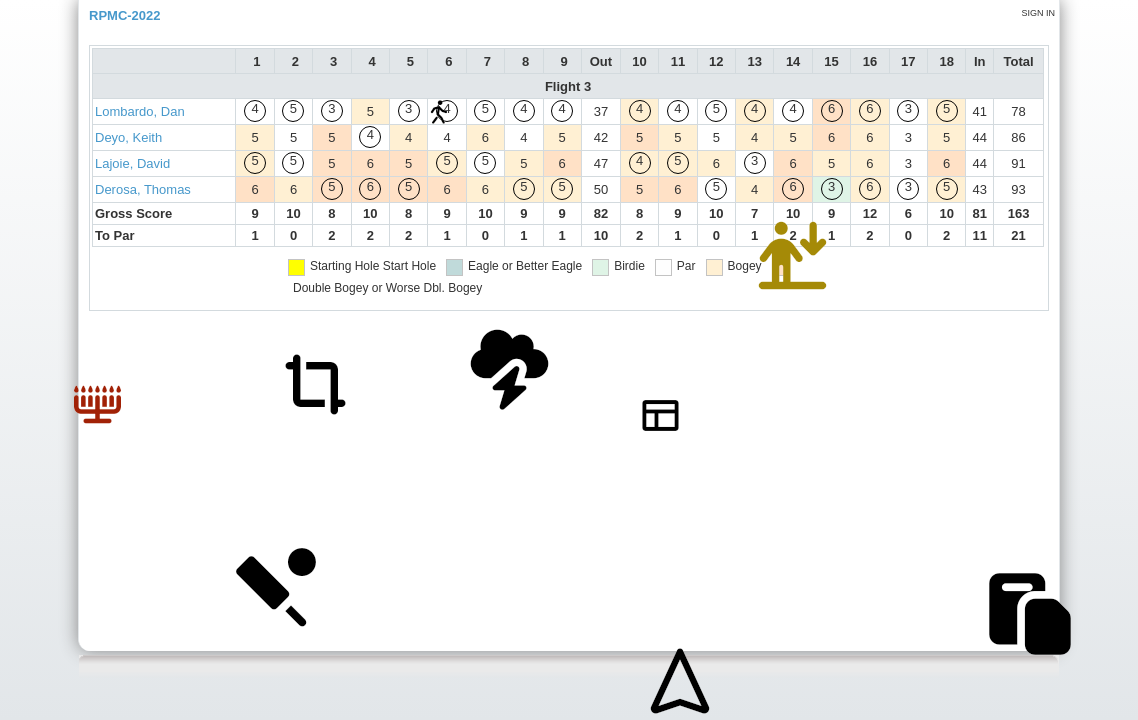  I want to click on paste copied content from clipboard, so click(1030, 614).